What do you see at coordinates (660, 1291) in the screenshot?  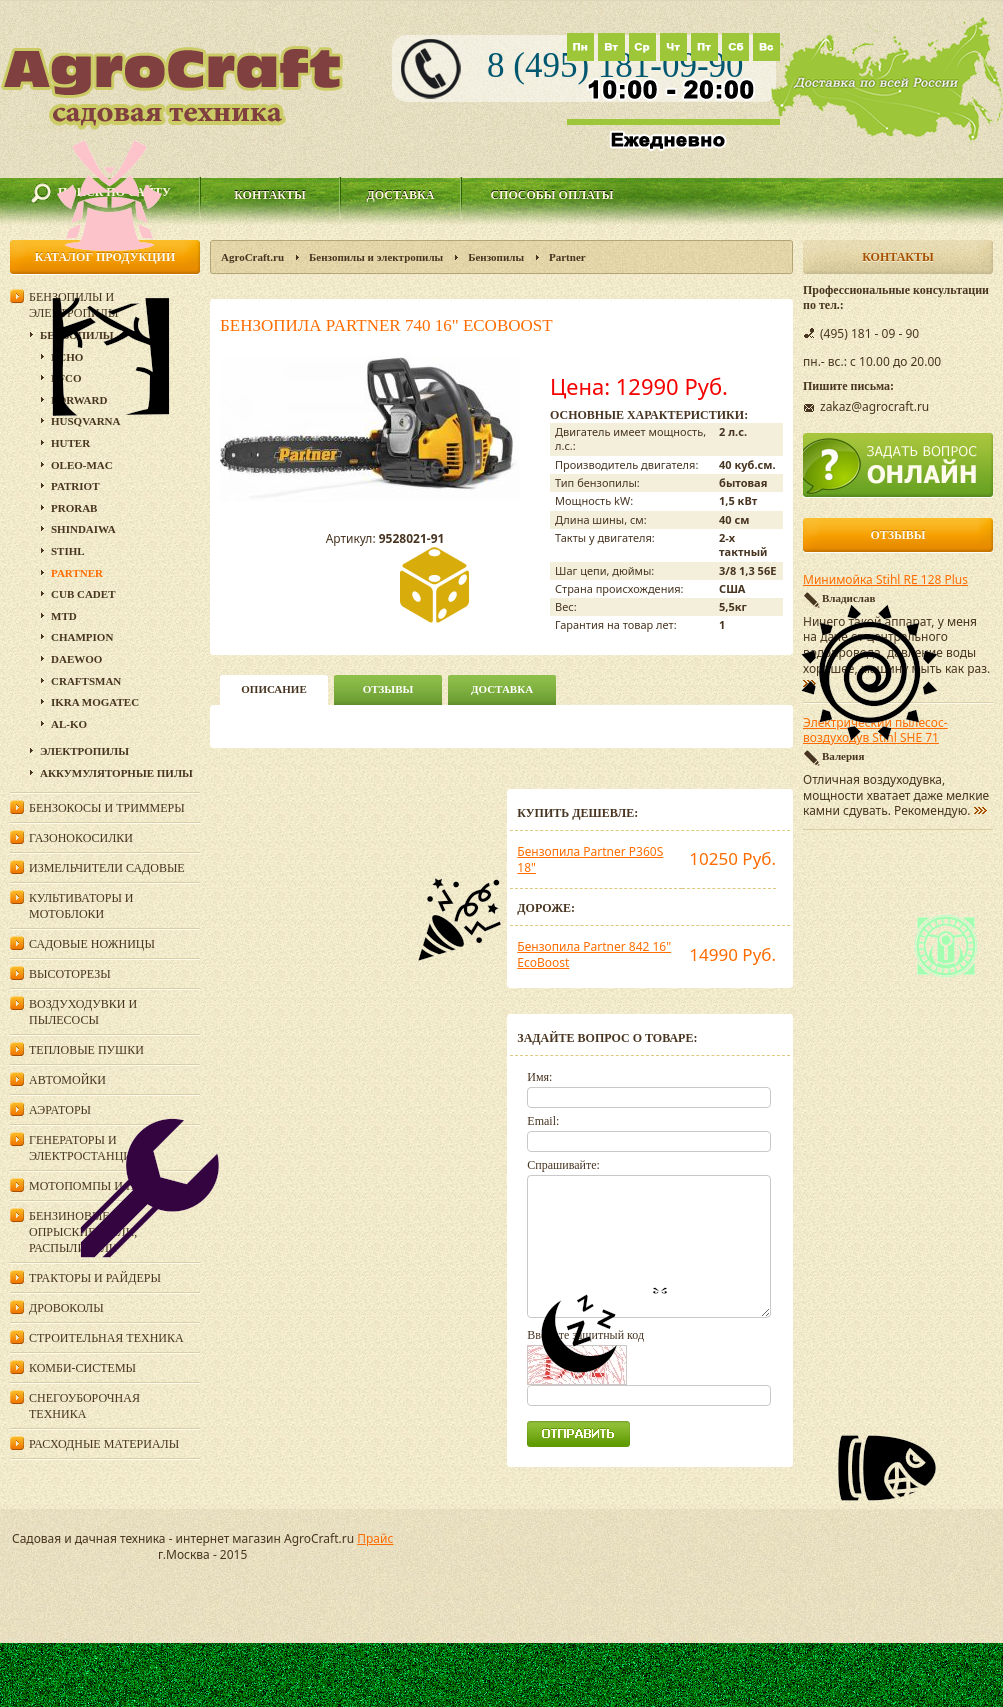 I see `indicates an angry or hostile character state` at bounding box center [660, 1291].